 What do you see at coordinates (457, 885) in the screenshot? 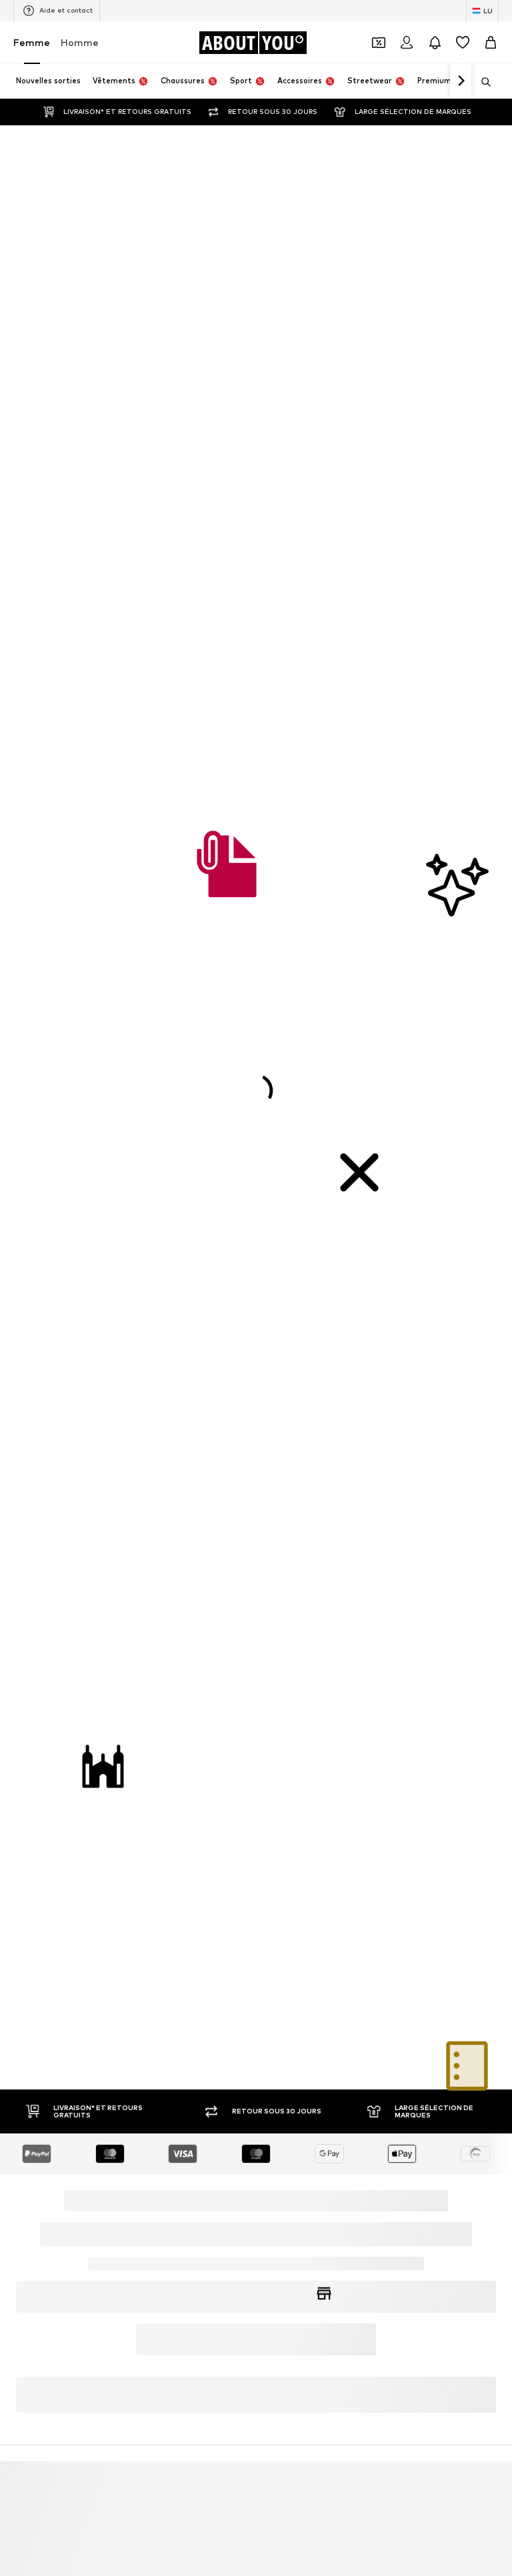
I see `indicates AI-generated or enhanced content` at bounding box center [457, 885].